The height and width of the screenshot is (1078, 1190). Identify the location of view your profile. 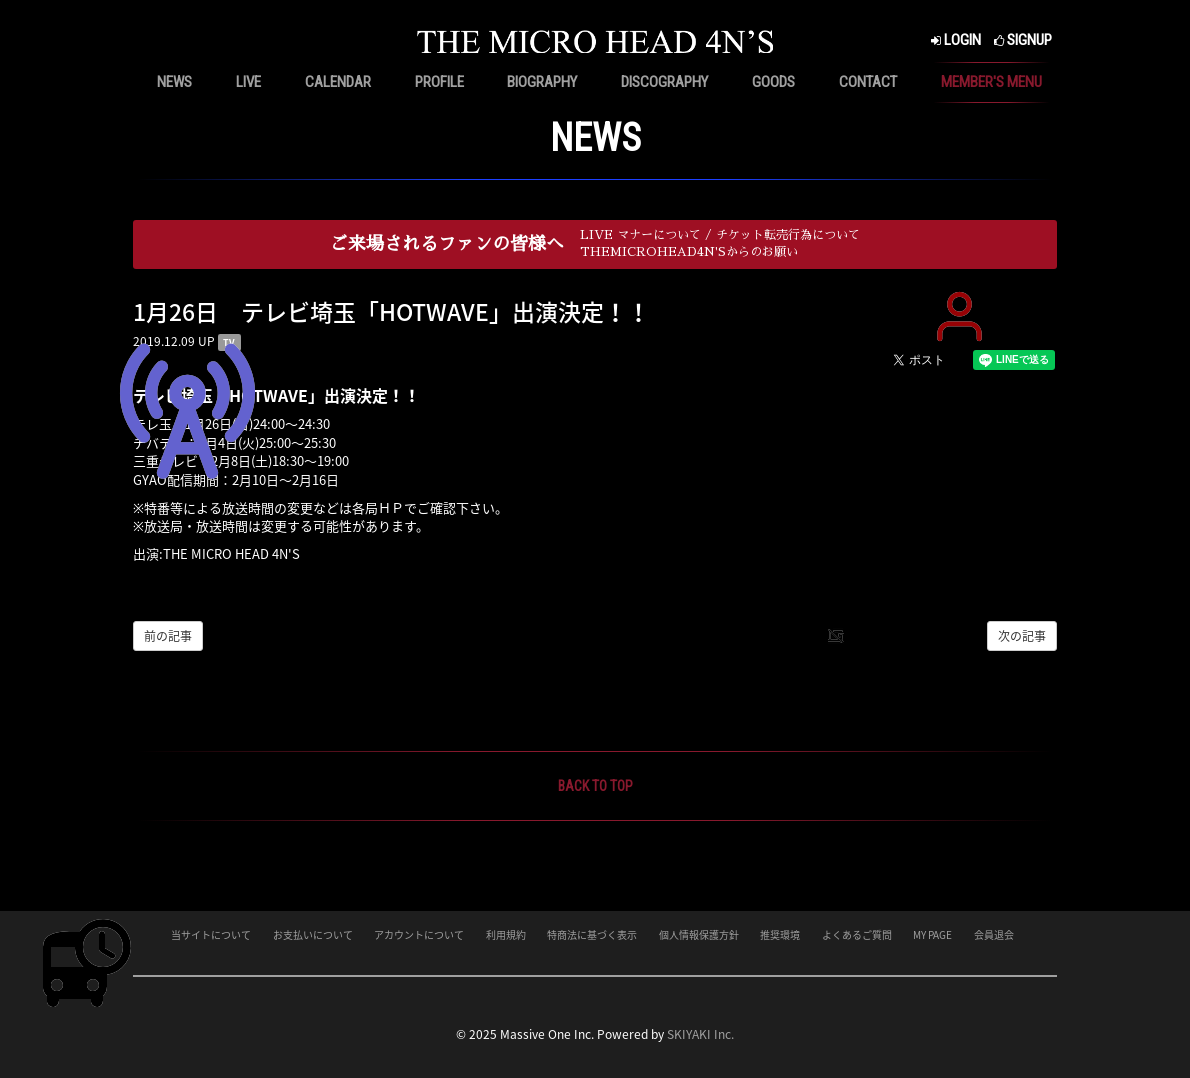
(959, 316).